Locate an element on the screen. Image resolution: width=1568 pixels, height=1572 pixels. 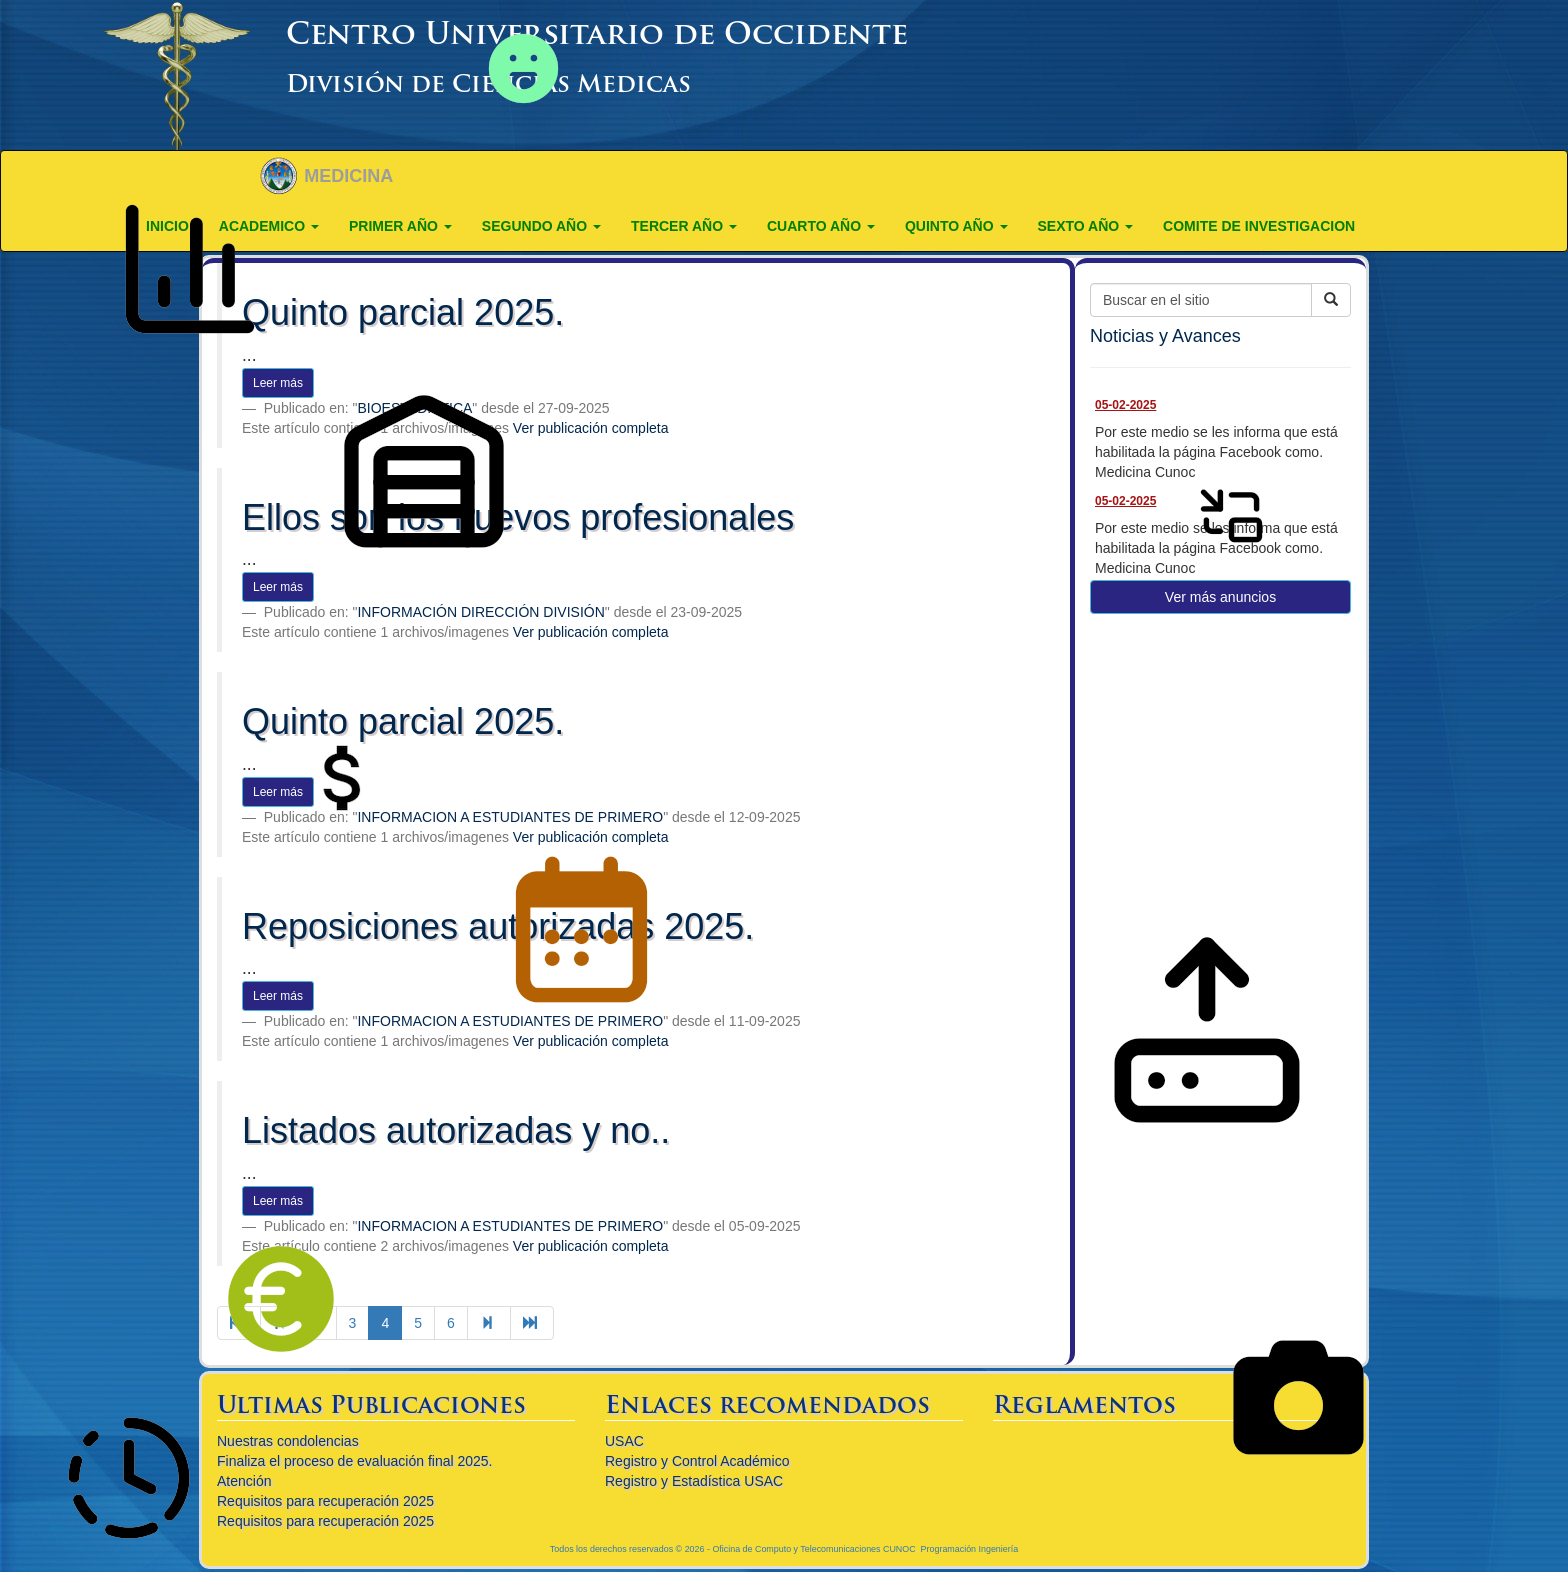
upload files to local storage or drive is located at coordinates (1207, 1030).